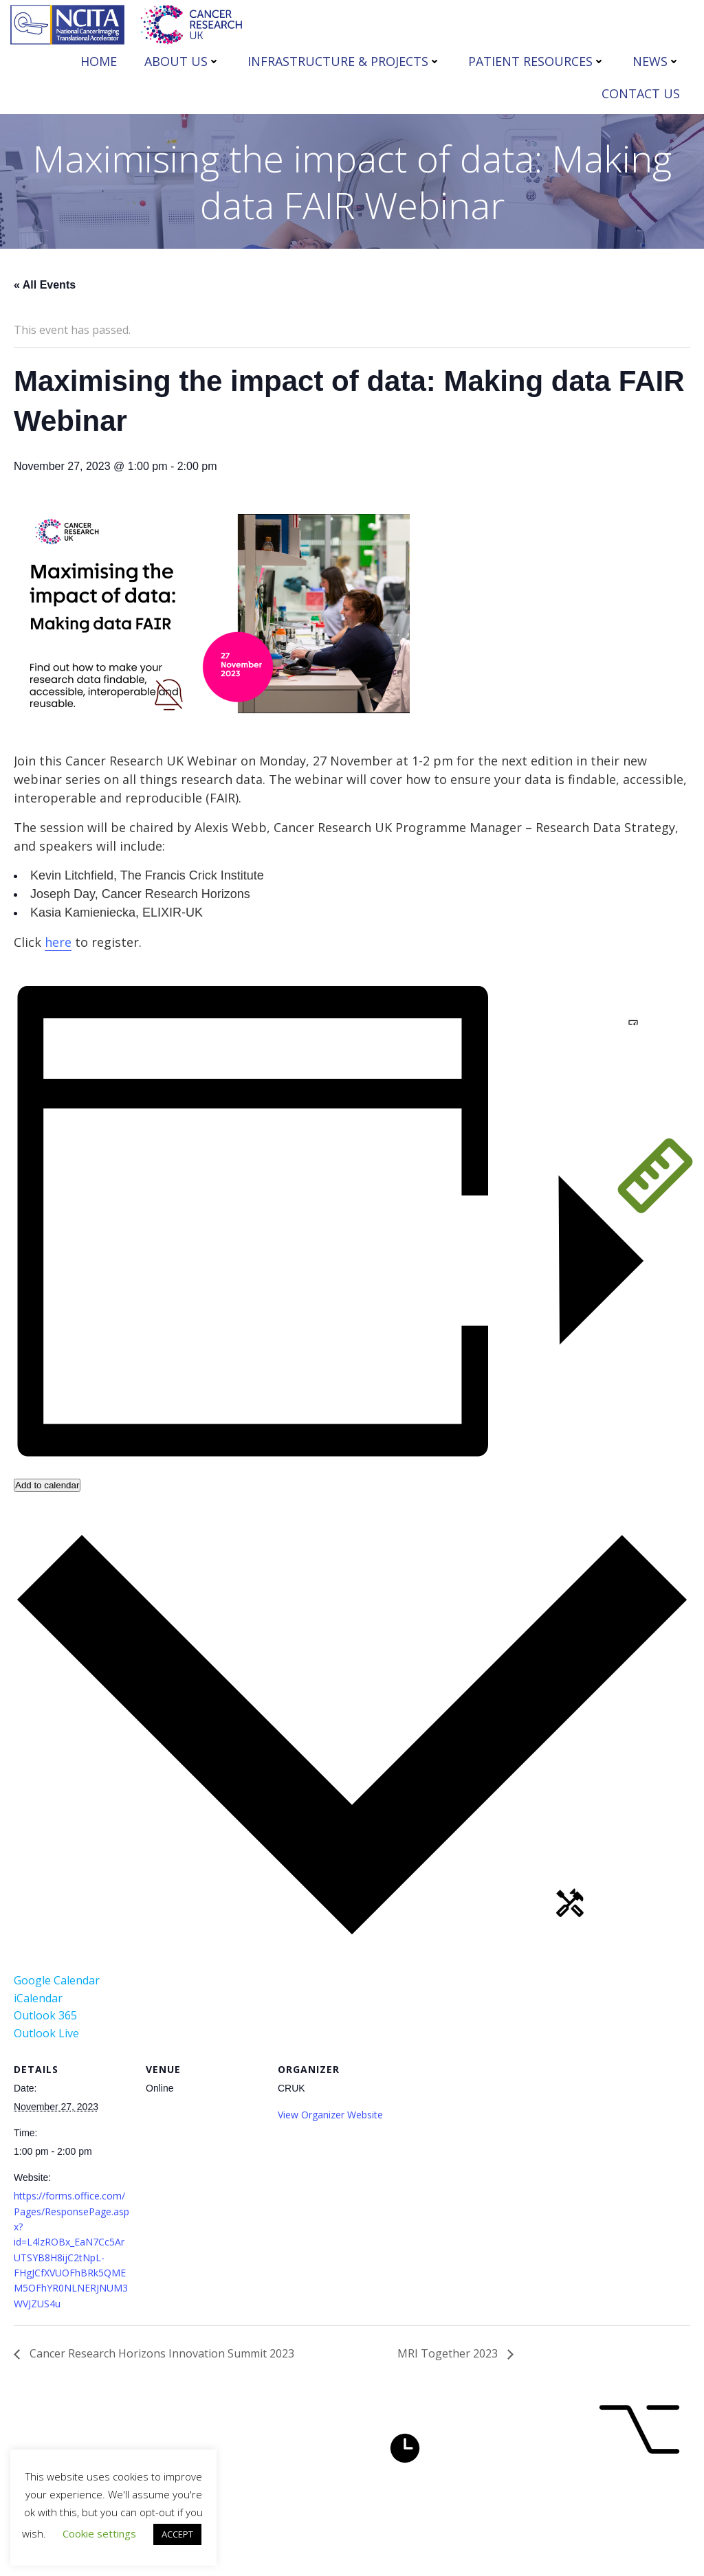 The width and height of the screenshot is (704, 2576). Describe the element at coordinates (405, 2448) in the screenshot. I see `view current time` at that location.